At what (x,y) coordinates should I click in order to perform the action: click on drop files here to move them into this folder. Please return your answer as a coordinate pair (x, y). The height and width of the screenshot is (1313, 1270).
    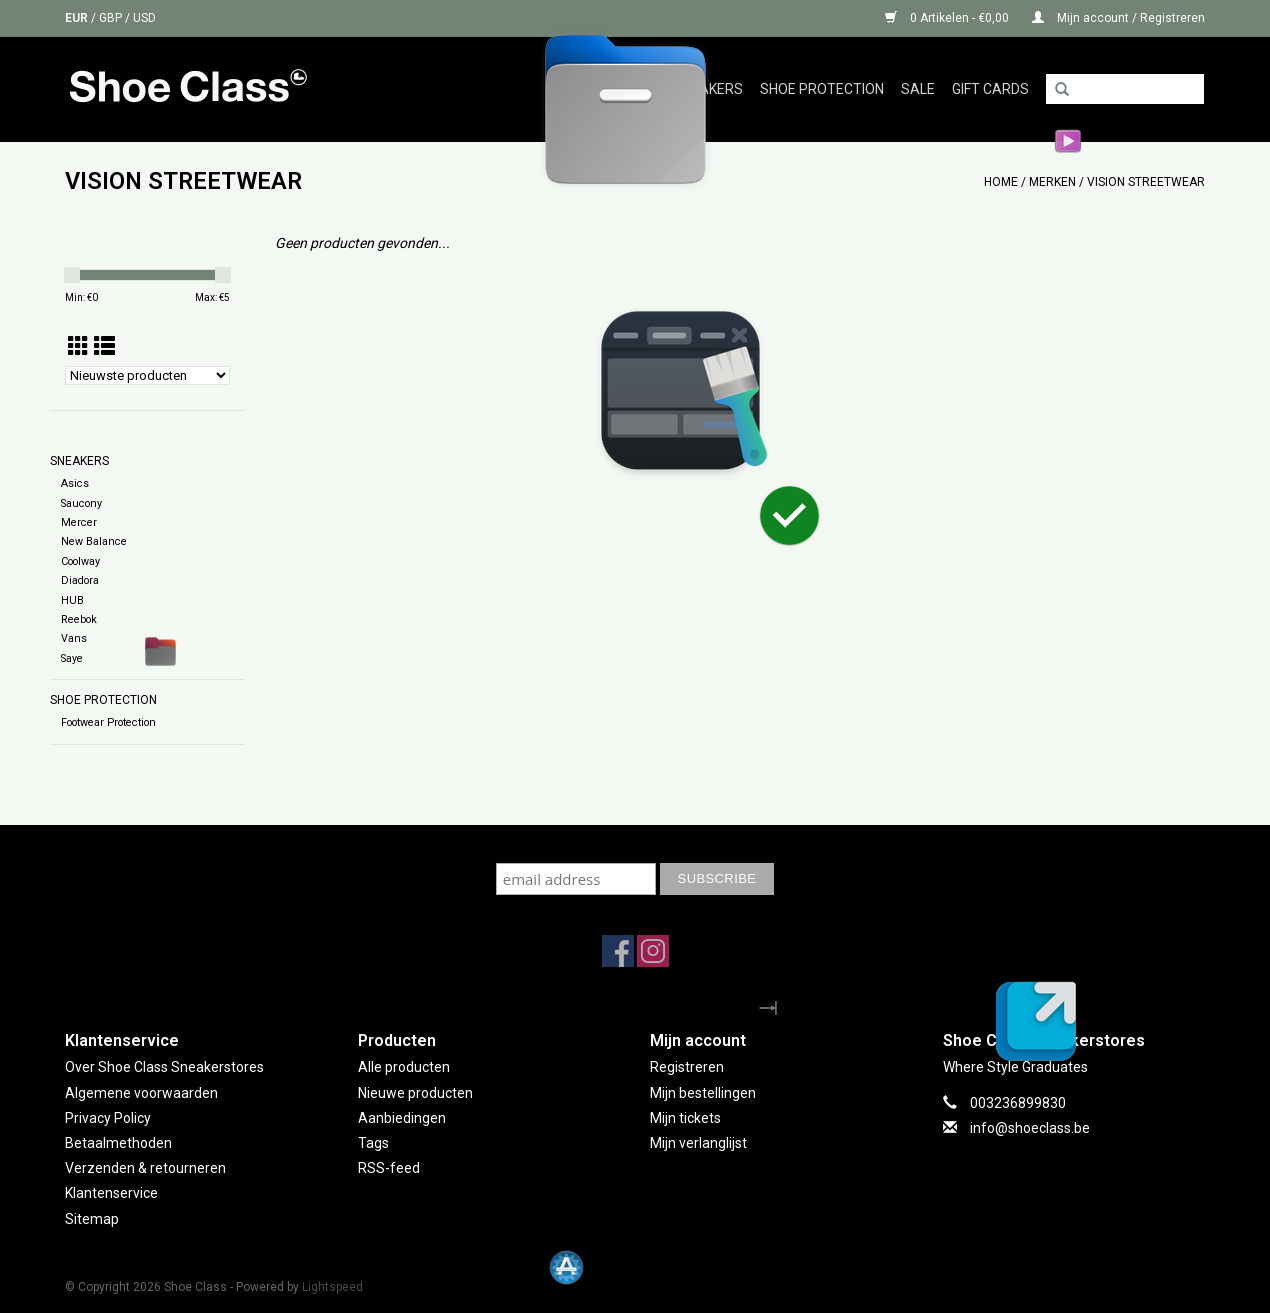
    Looking at the image, I should click on (160, 651).